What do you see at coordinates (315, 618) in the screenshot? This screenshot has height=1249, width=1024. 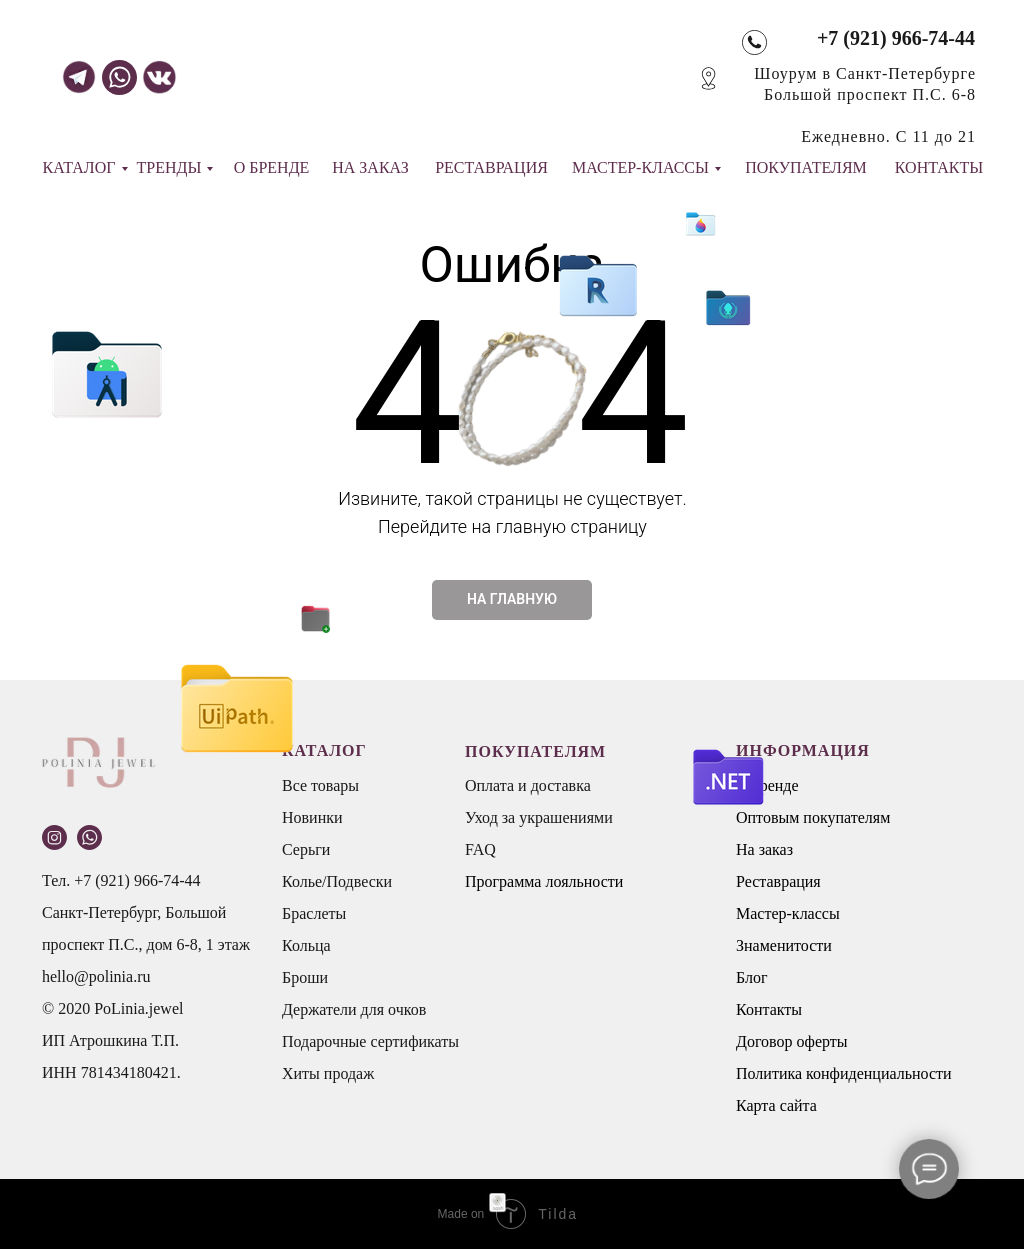 I see `create a new folder` at bounding box center [315, 618].